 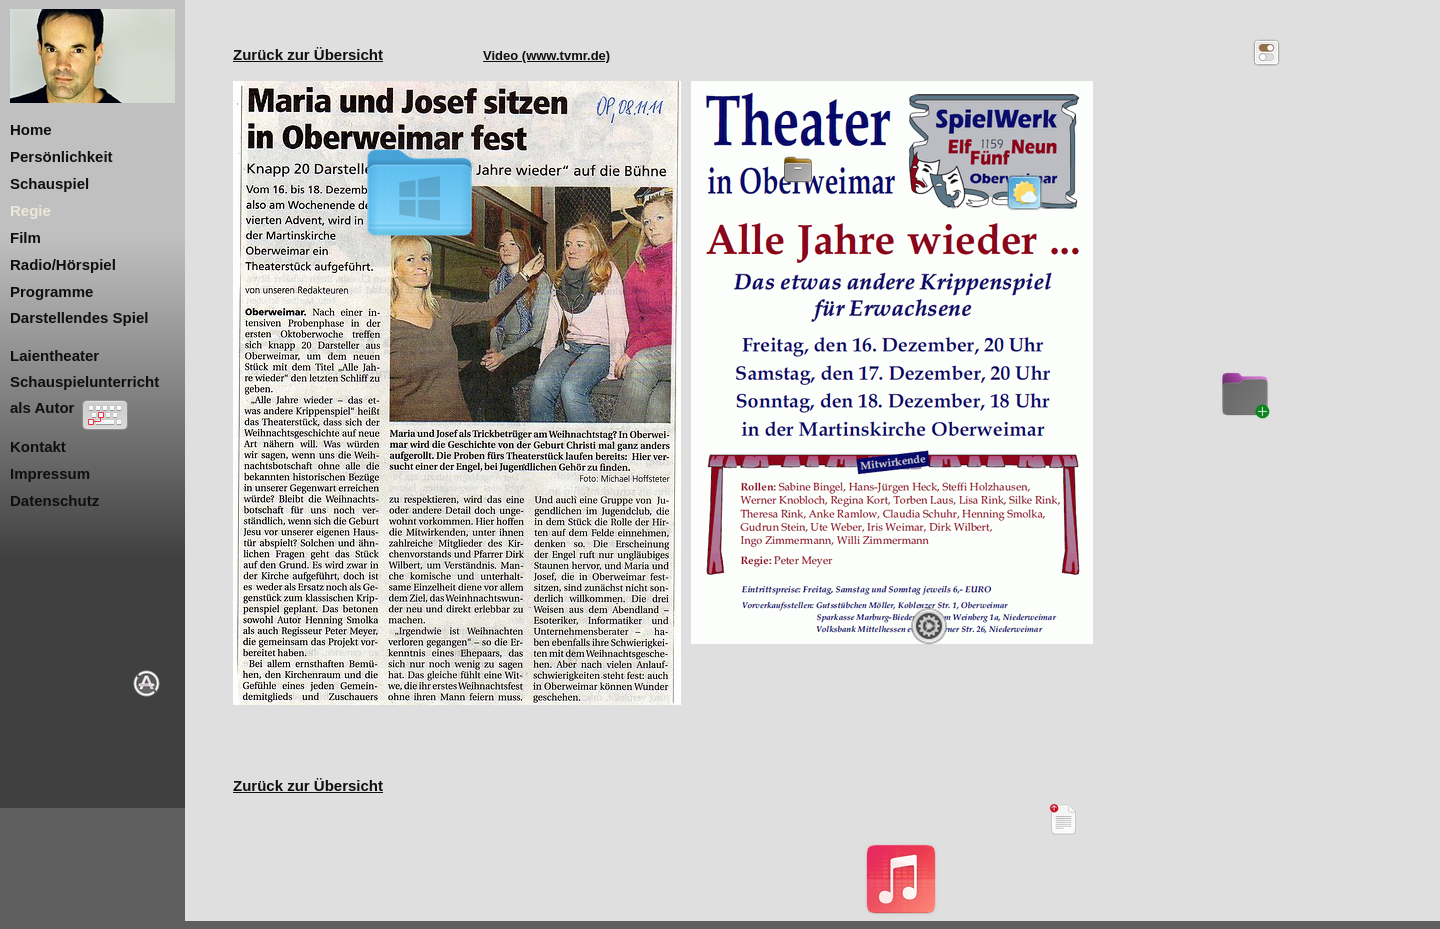 I want to click on open the weather app, so click(x=1024, y=192).